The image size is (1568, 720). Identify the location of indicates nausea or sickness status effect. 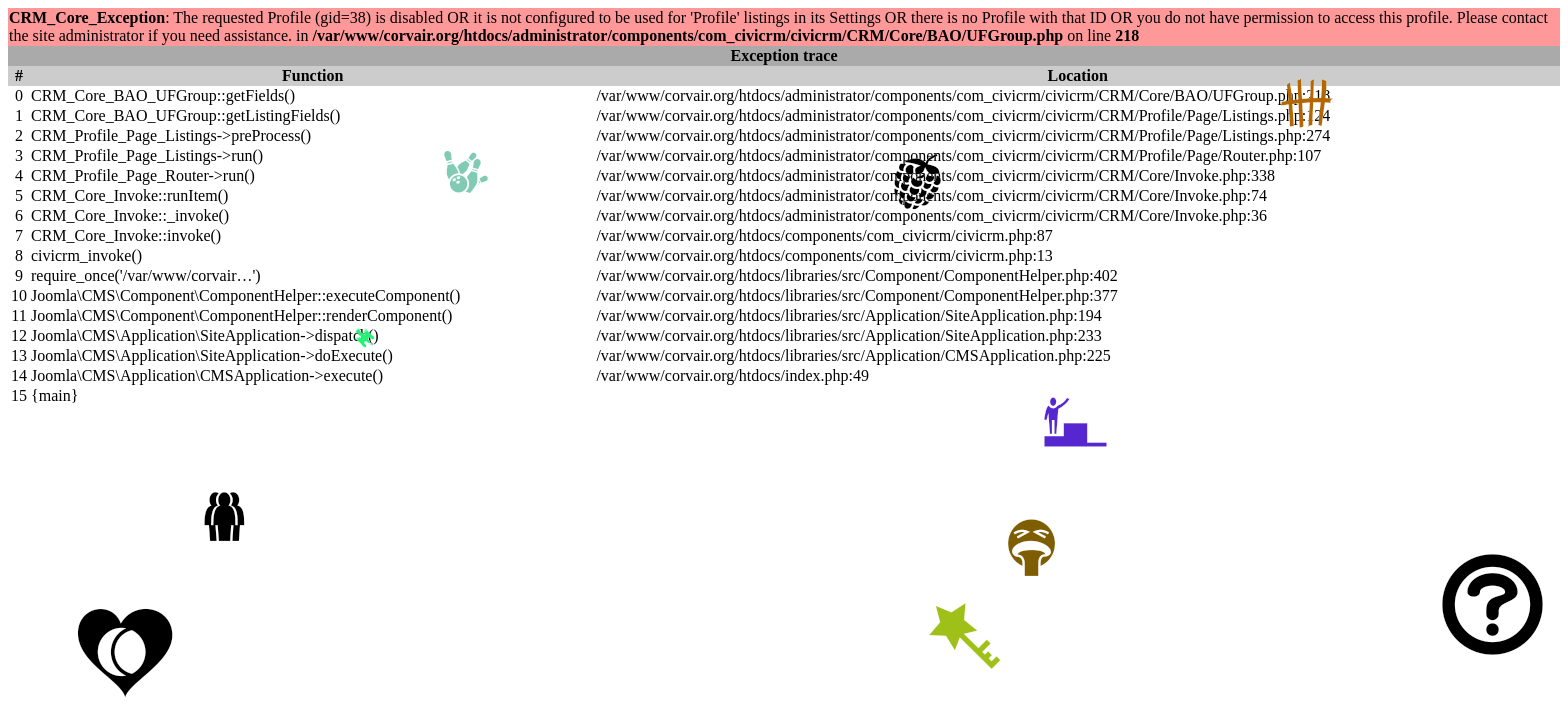
(1031, 547).